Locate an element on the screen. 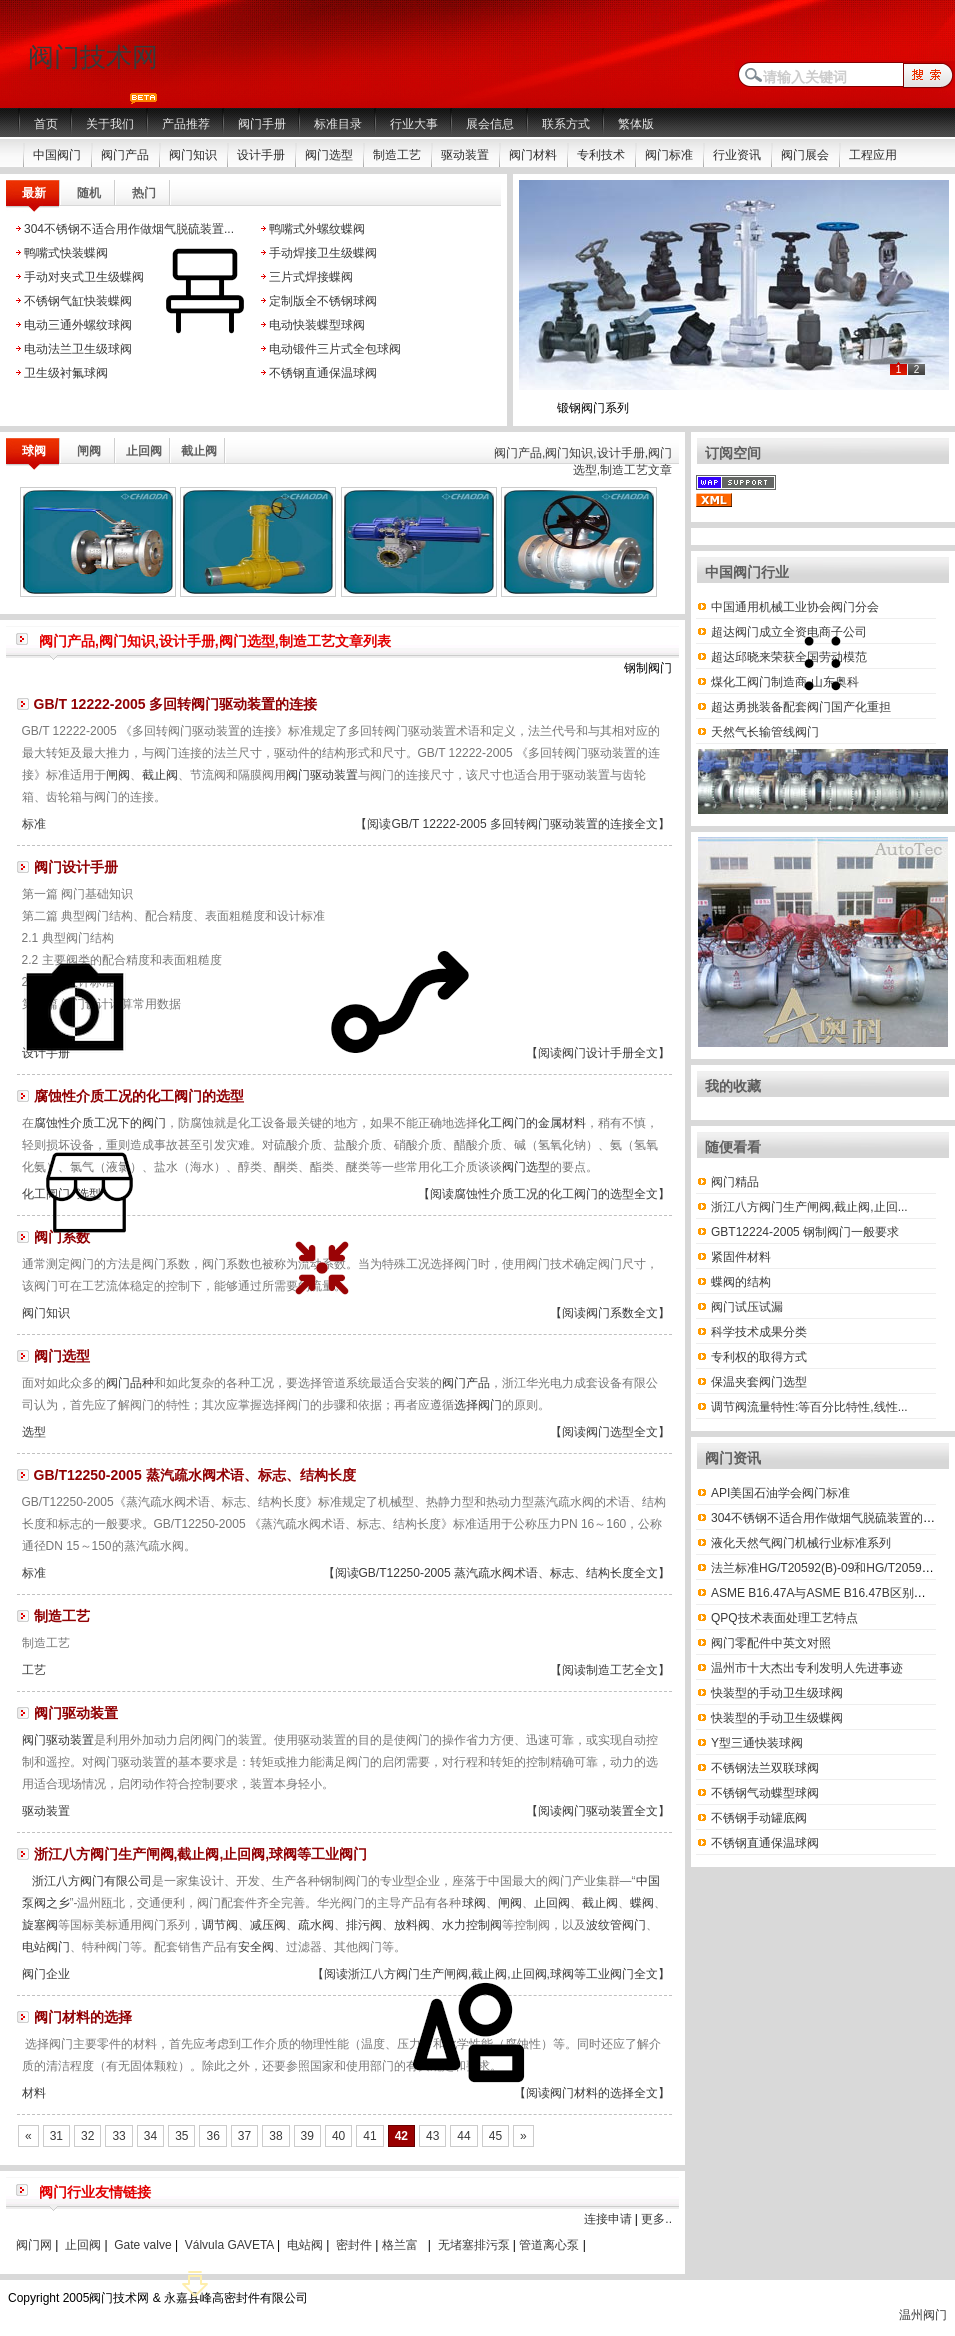 This screenshot has width=955, height=2336. download file or content is located at coordinates (195, 2283).